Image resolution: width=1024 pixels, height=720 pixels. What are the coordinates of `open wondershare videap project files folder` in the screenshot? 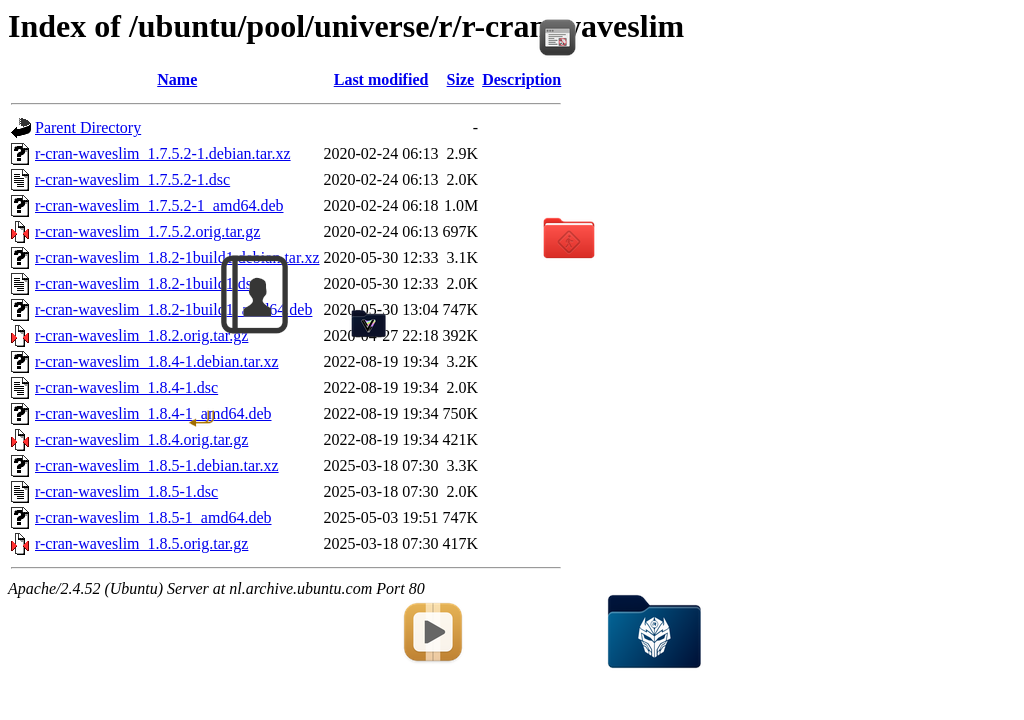 It's located at (368, 324).